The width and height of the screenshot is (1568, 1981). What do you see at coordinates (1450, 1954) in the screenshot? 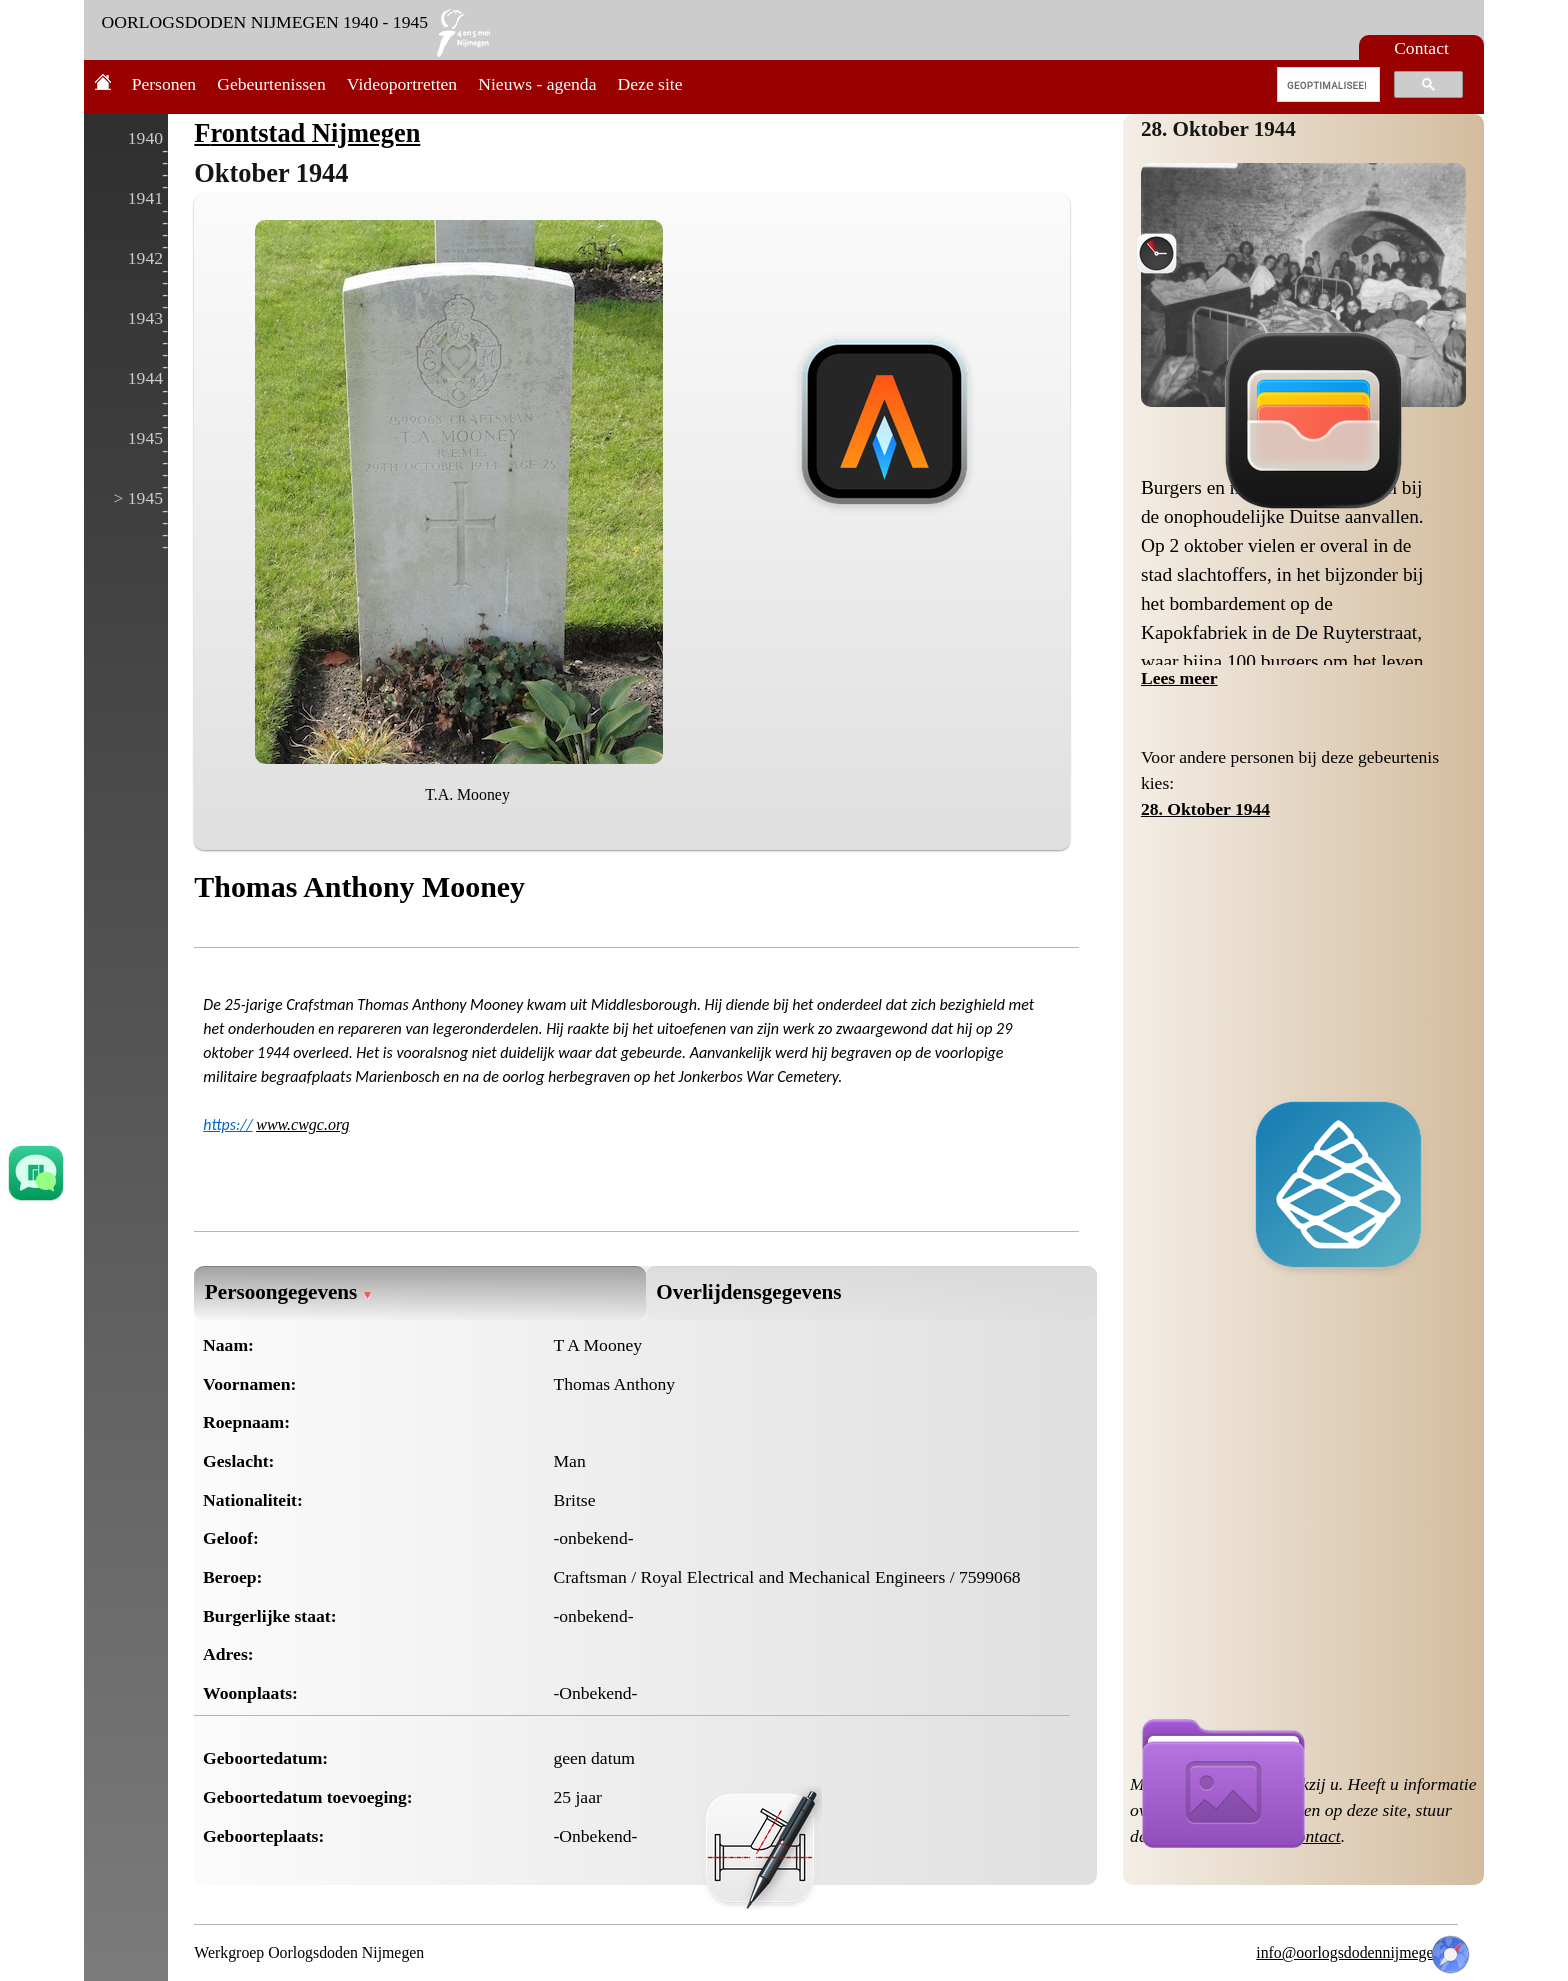
I see `open web browser application` at bounding box center [1450, 1954].